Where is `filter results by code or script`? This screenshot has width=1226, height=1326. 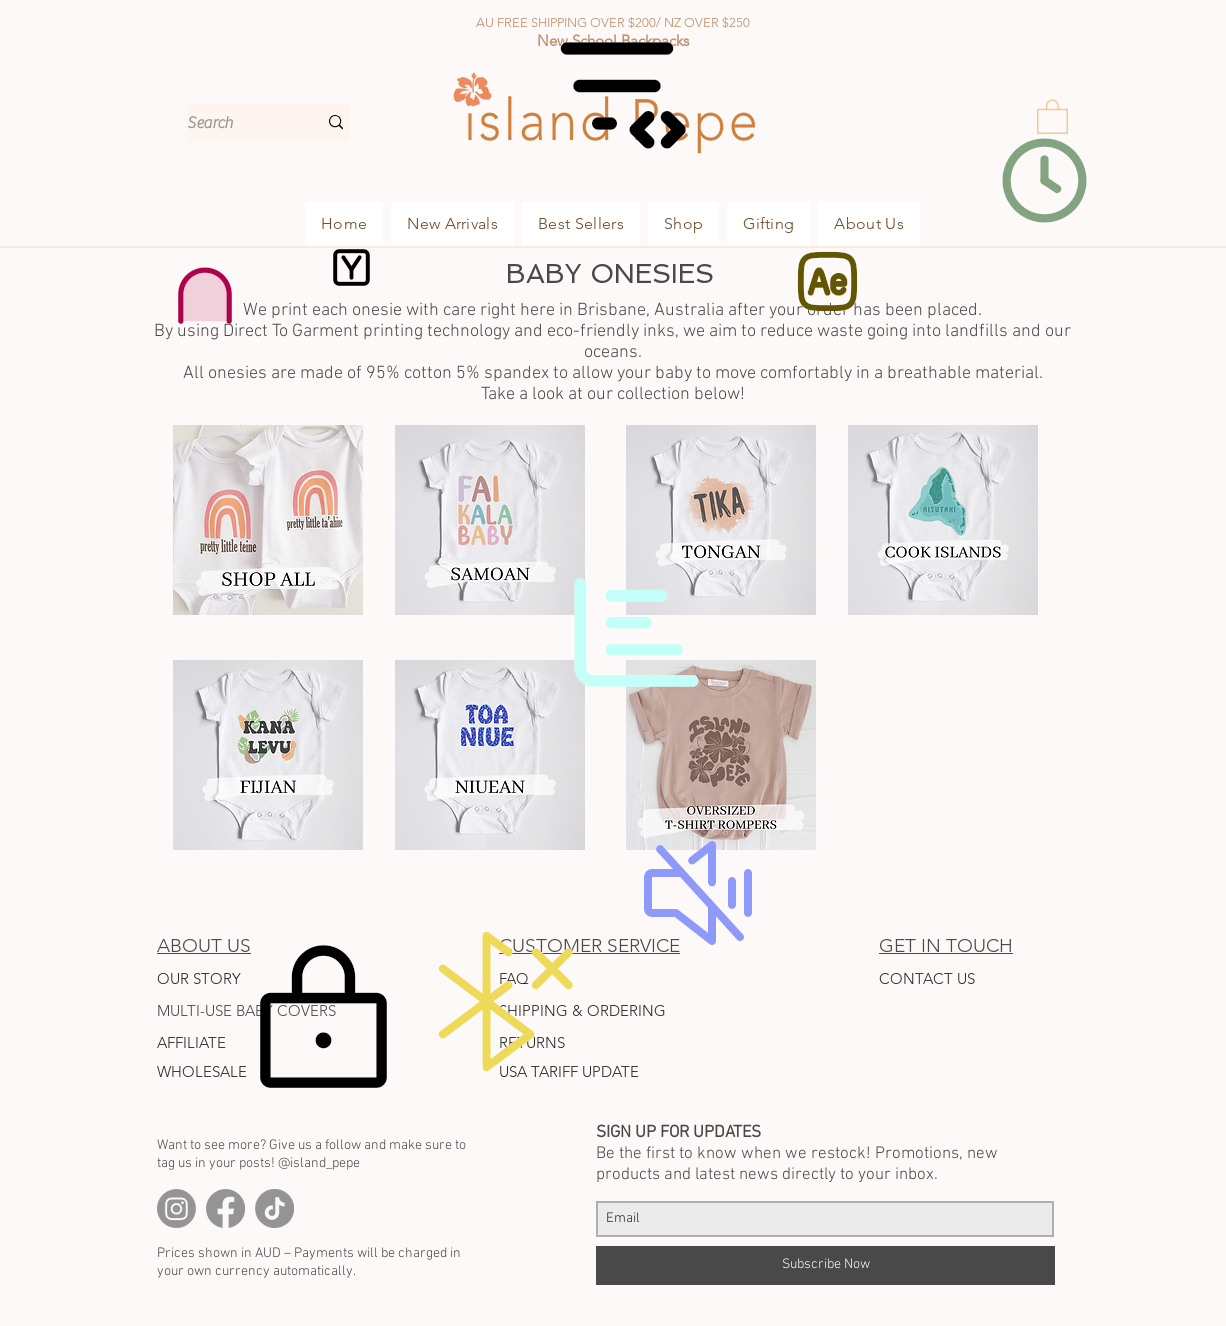 filter results by code or script is located at coordinates (617, 86).